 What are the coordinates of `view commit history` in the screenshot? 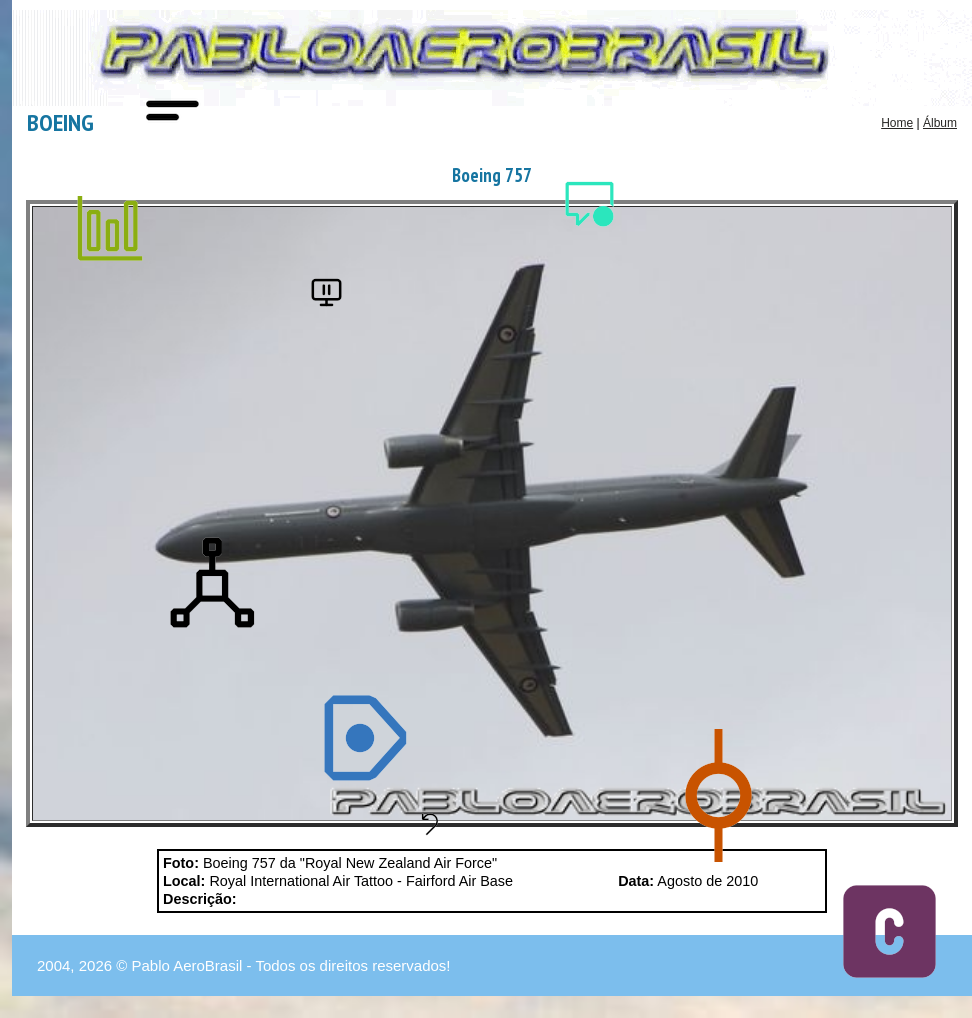 It's located at (718, 795).